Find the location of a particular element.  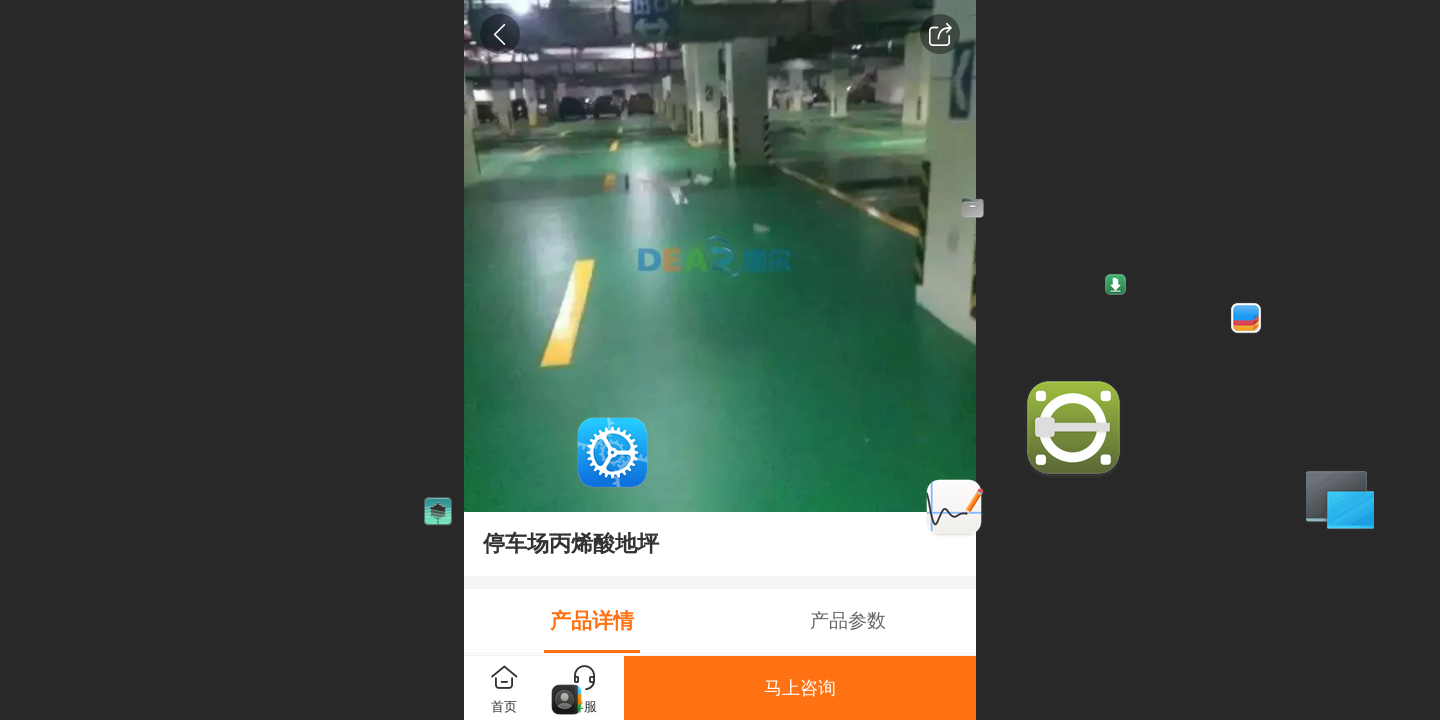

launch emulator application is located at coordinates (1340, 500).